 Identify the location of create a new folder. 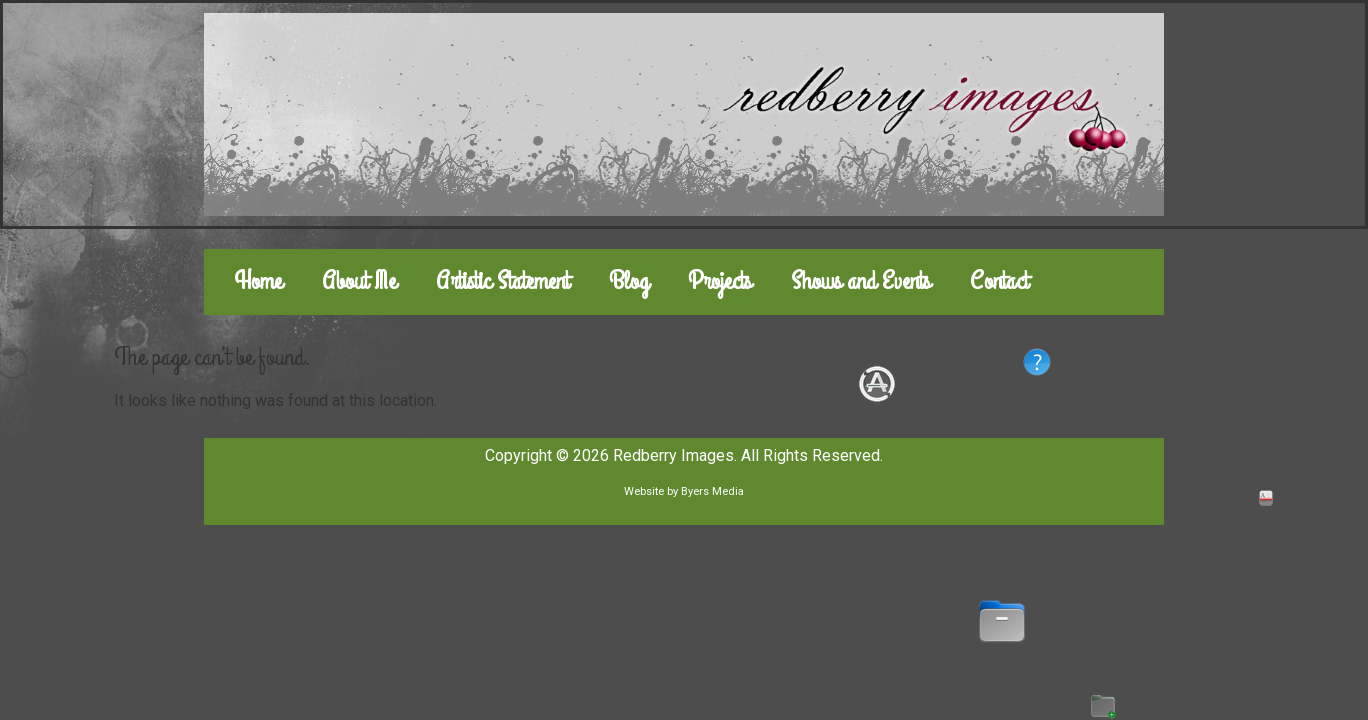
(1103, 706).